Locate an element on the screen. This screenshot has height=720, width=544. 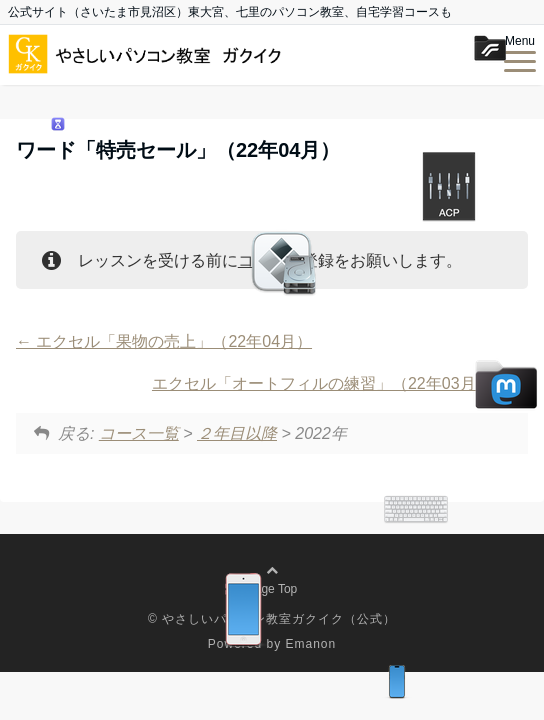
iPhone 14 Pro device icon is located at coordinates (397, 682).